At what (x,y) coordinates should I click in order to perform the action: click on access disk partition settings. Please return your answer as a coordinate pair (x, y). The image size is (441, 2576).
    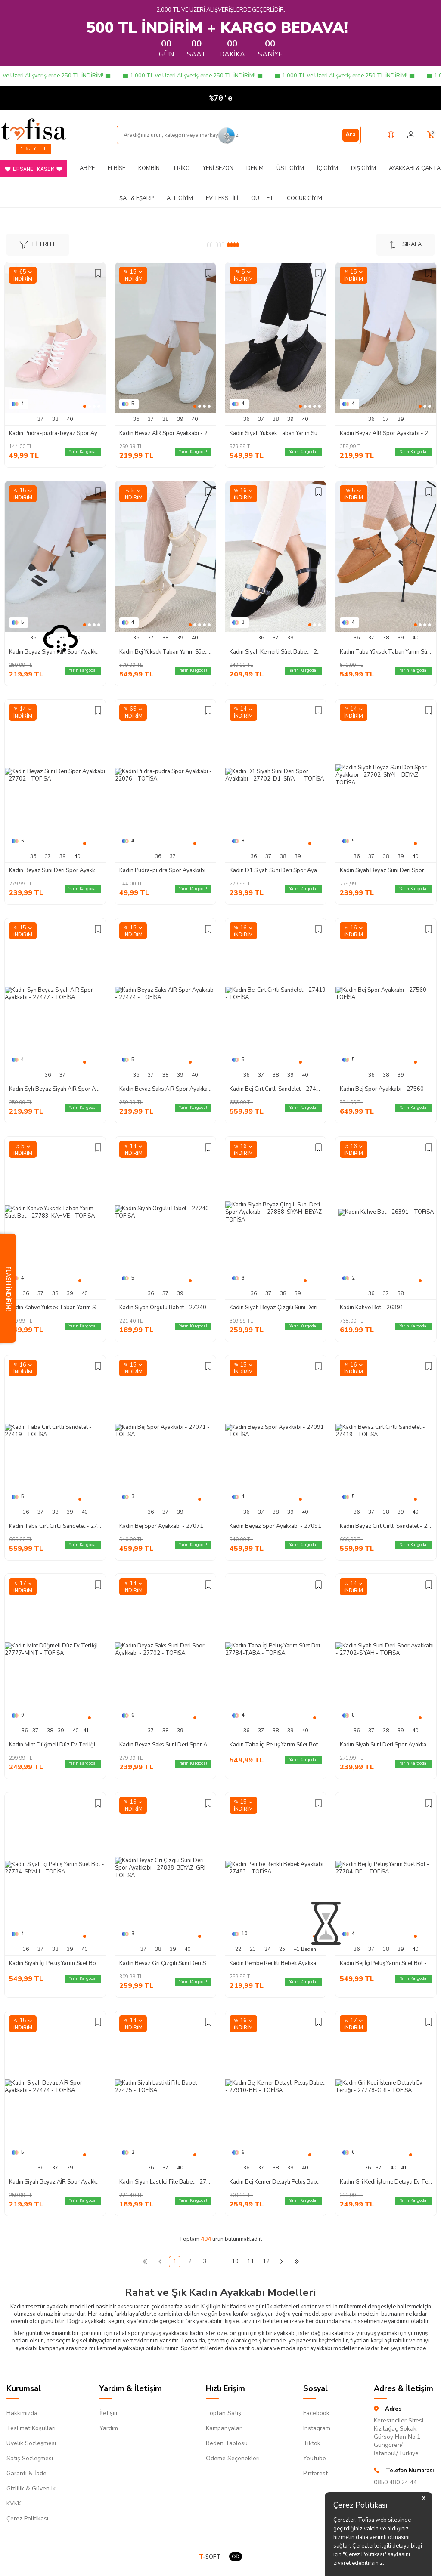
    Looking at the image, I should click on (227, 136).